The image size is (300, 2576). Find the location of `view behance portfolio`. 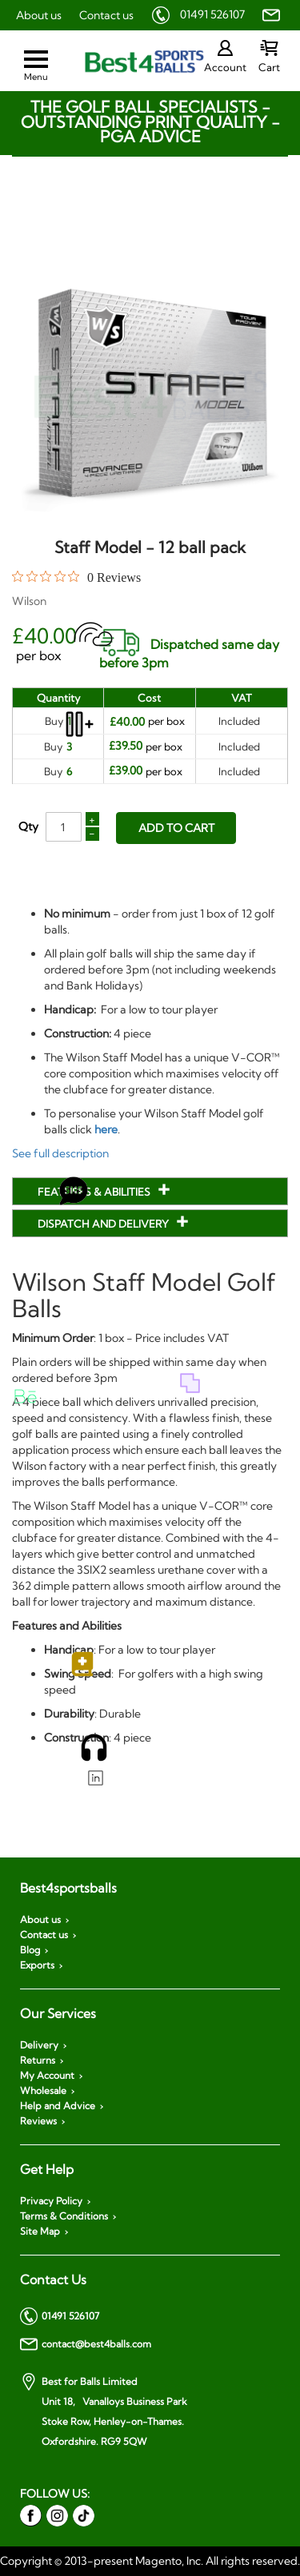

view behance portfolio is located at coordinates (25, 1396).